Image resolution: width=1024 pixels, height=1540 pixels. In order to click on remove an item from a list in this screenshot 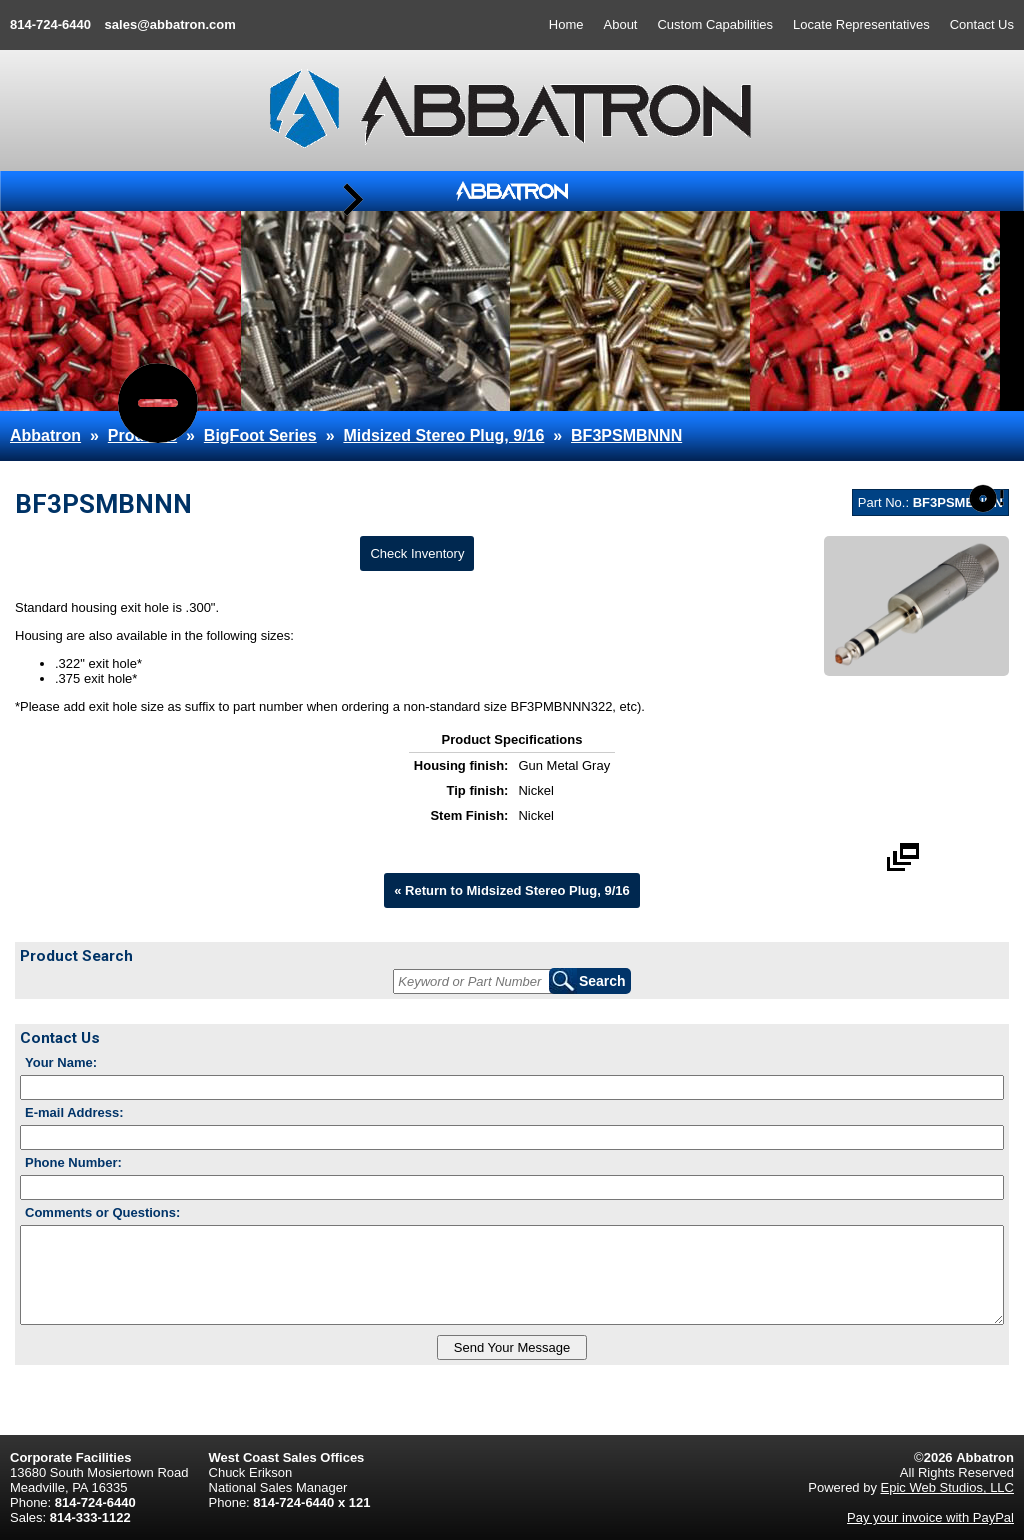, I will do `click(158, 403)`.